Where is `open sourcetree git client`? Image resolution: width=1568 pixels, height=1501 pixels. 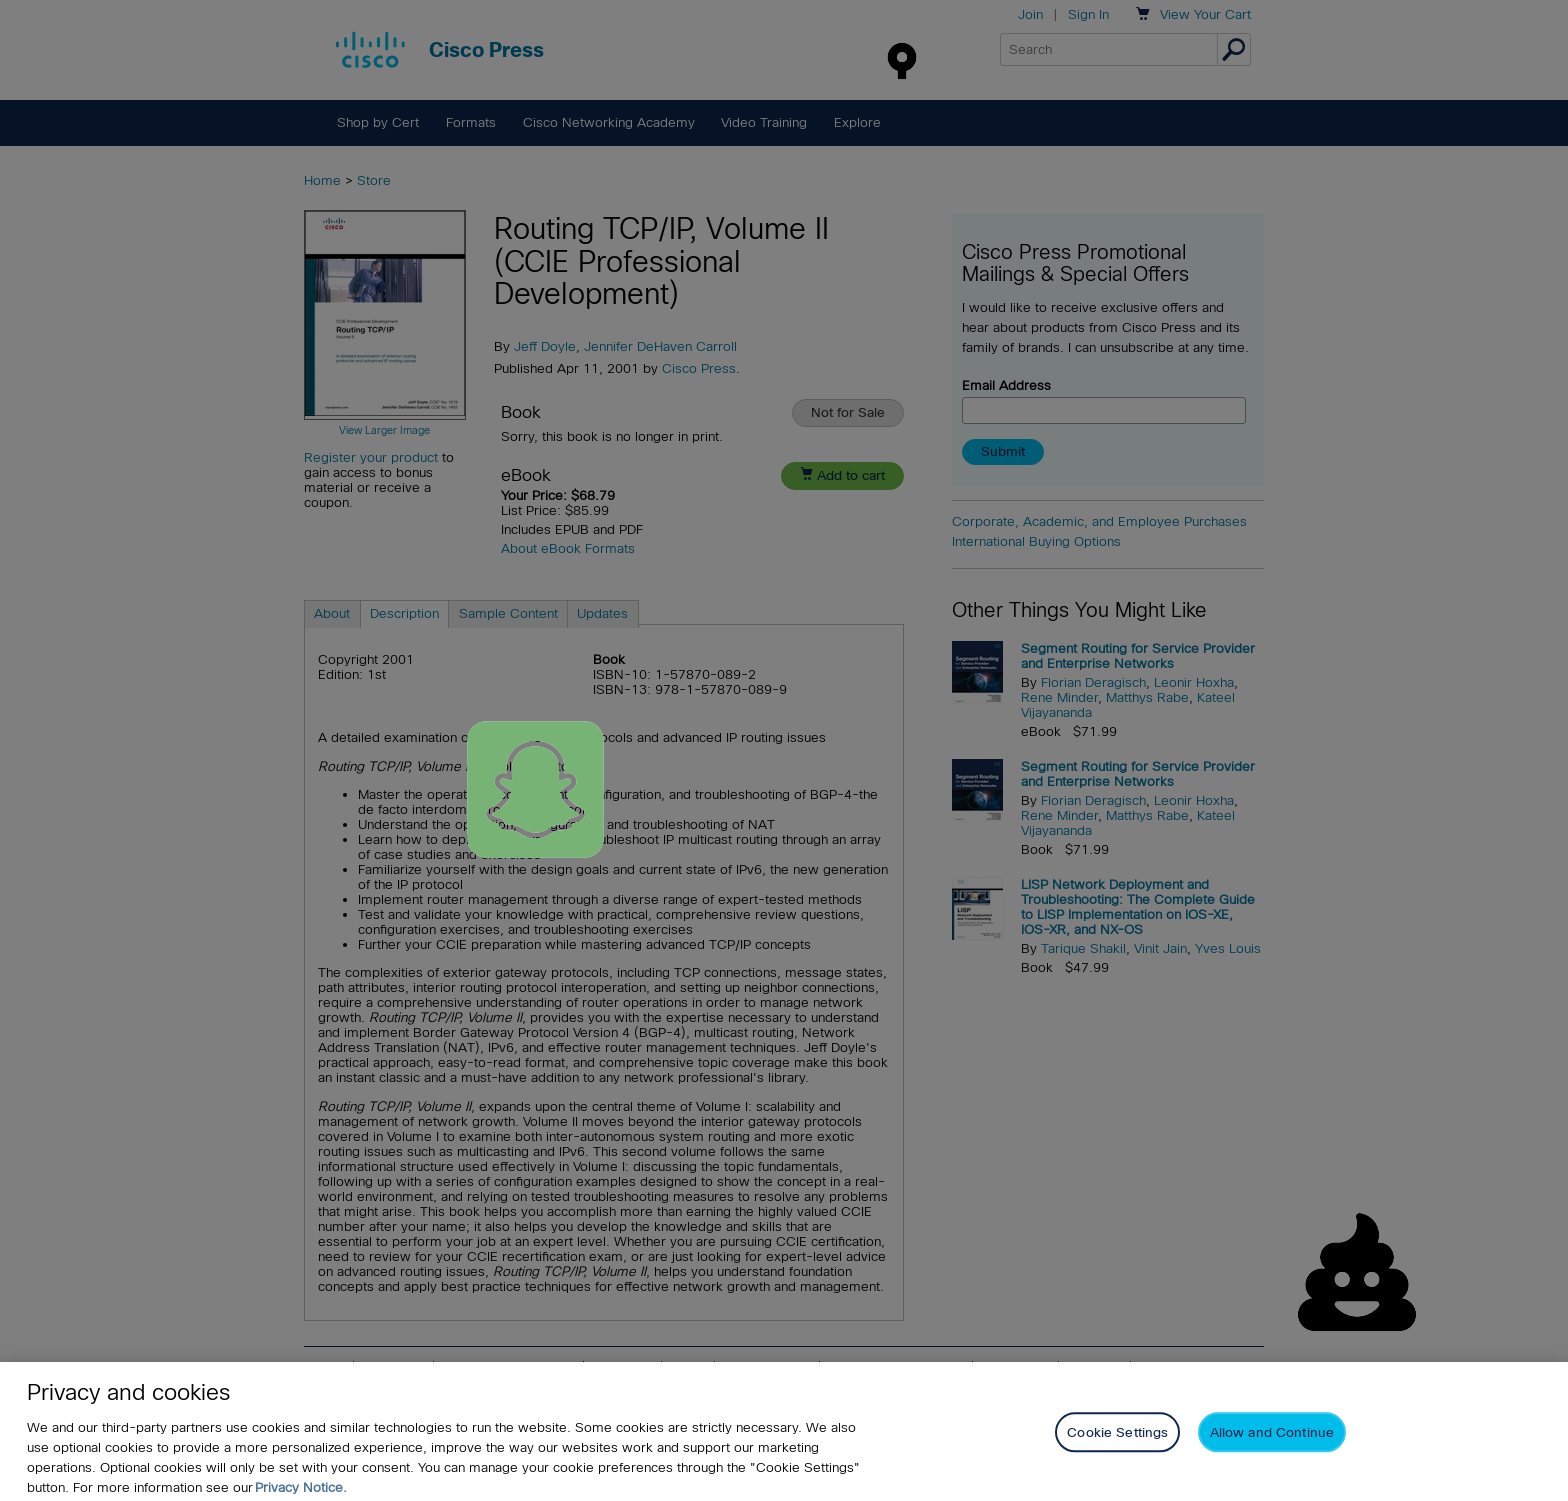
open sourcetree git client is located at coordinates (902, 61).